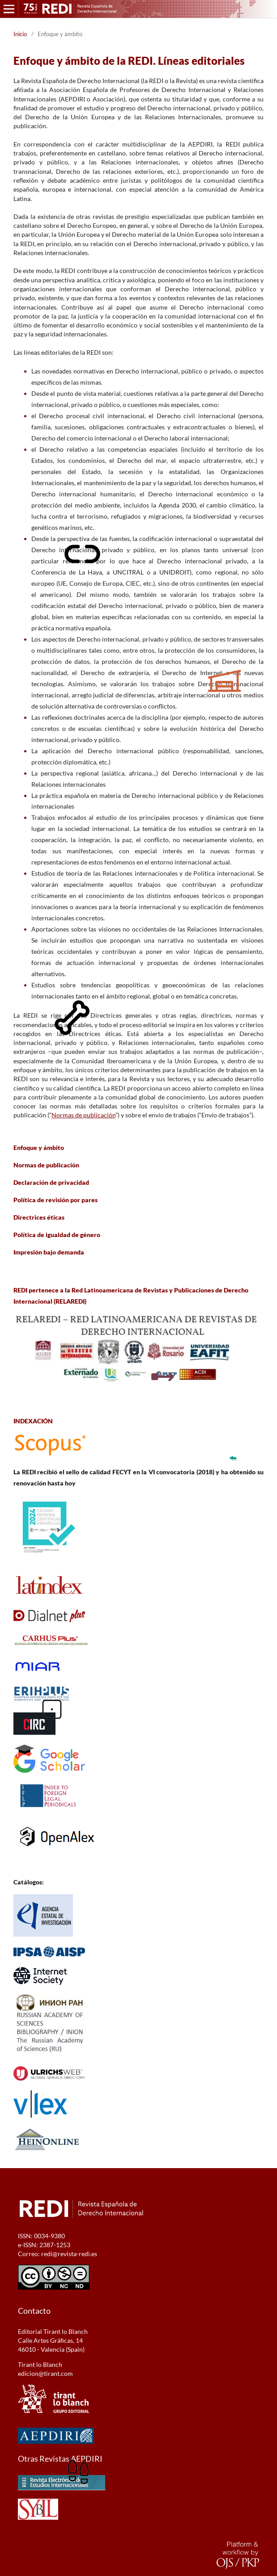 The height and width of the screenshot is (2576, 277). What do you see at coordinates (233, 1458) in the screenshot?
I see `flight is taxiing or preparing for departure` at bounding box center [233, 1458].